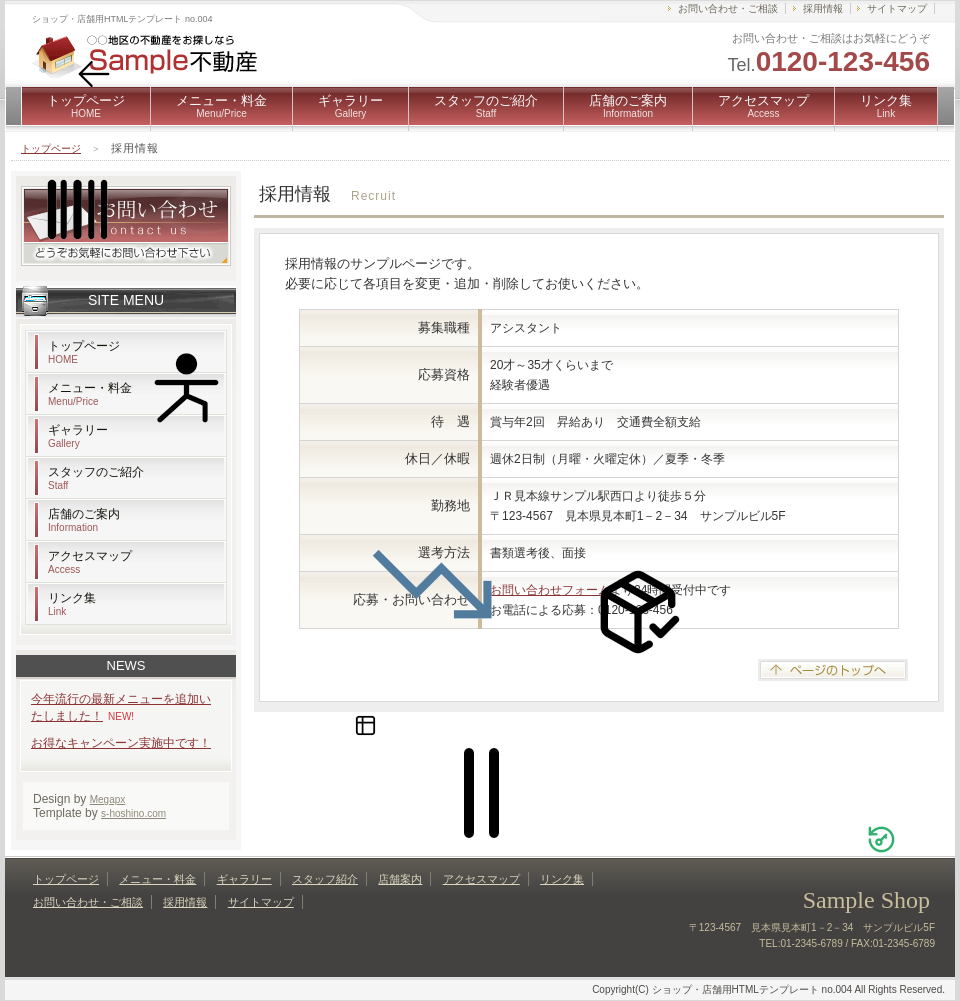 The image size is (960, 1001). Describe the element at coordinates (186, 390) in the screenshot. I see `access tai chi or meditation exercises` at that location.